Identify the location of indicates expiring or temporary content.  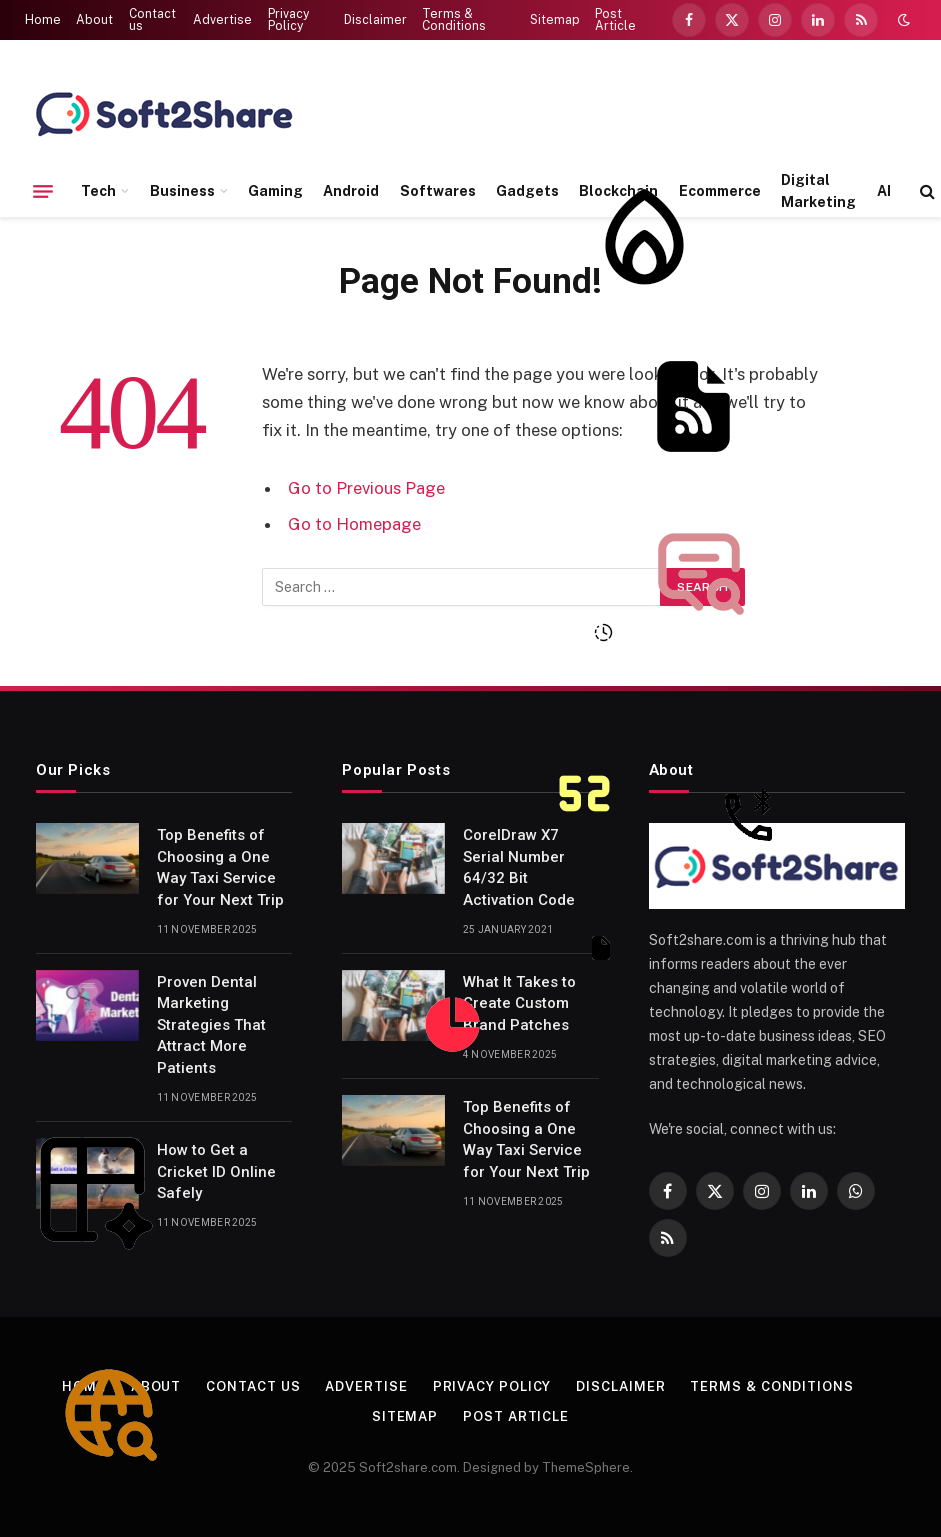
(603, 632).